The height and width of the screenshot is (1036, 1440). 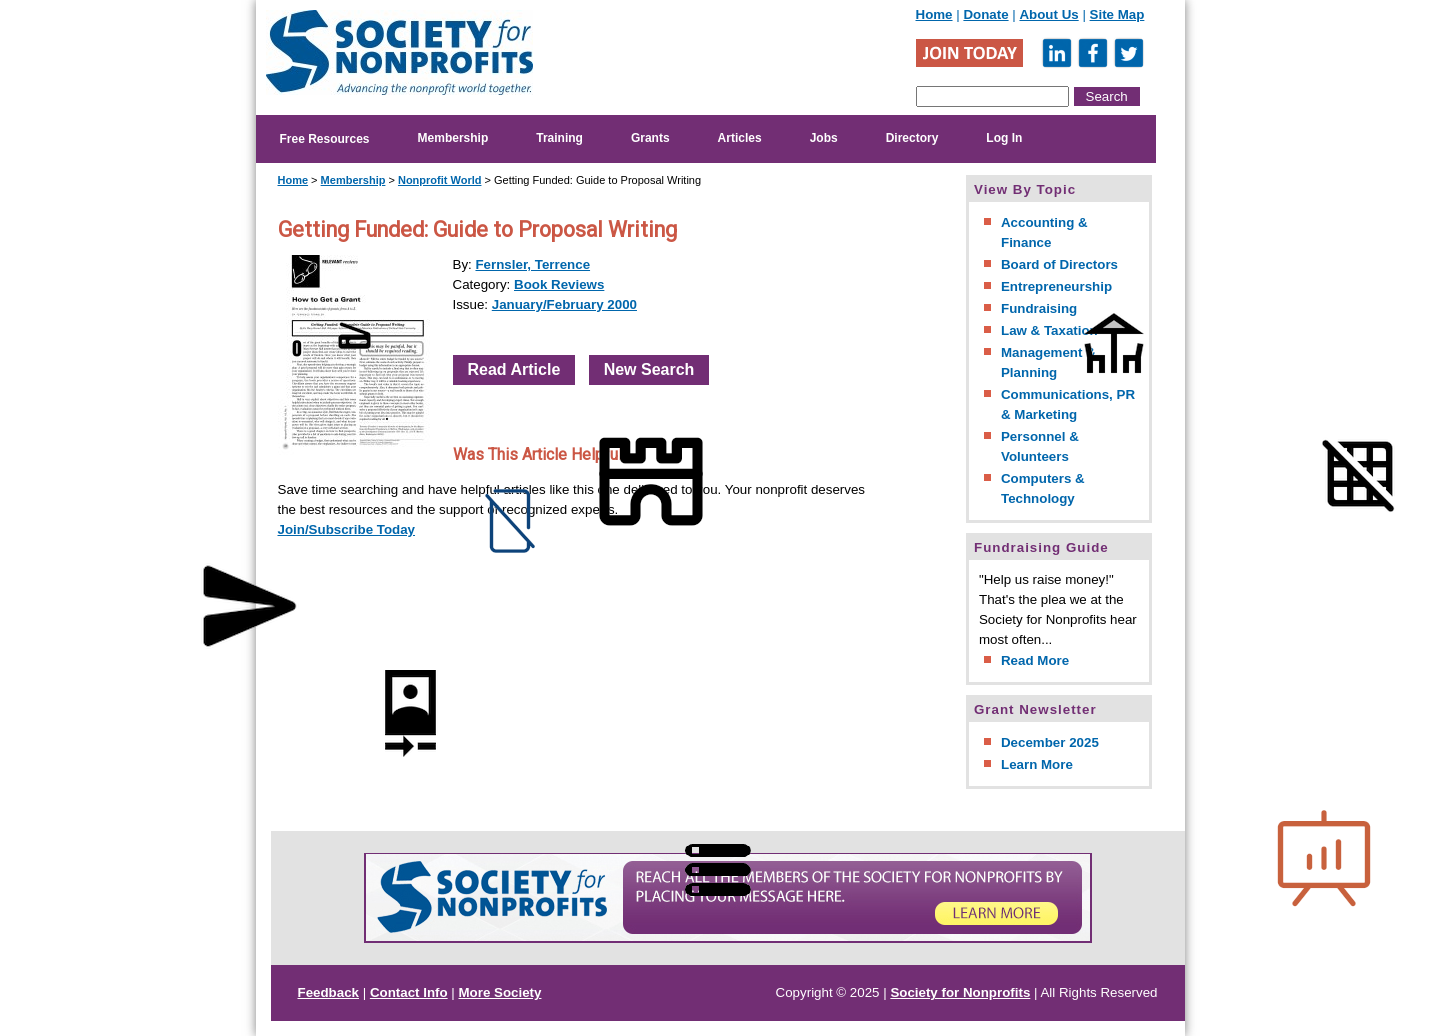 I want to click on mobile device unavailable or disconnected, so click(x=510, y=521).